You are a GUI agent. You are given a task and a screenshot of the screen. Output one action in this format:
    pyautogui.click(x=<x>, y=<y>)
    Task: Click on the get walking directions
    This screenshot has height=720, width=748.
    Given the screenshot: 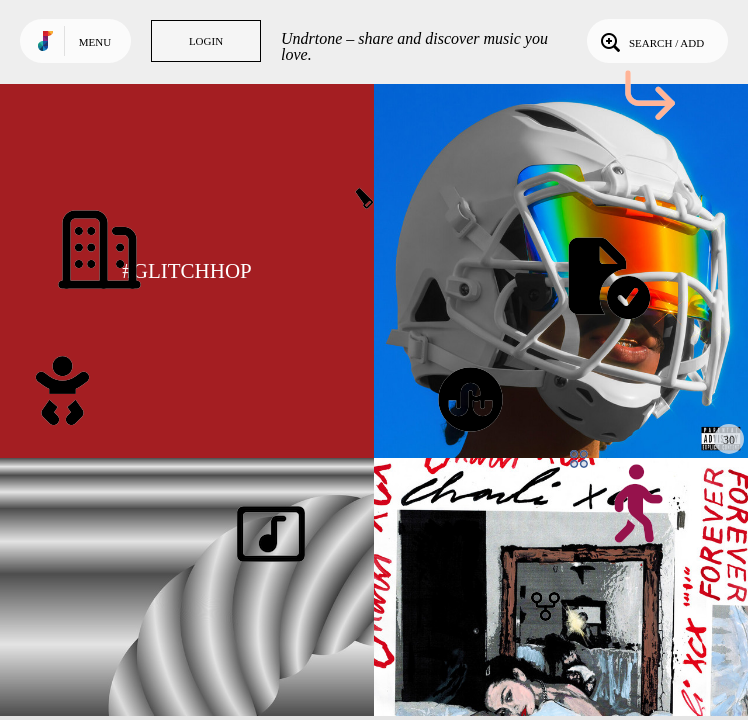 What is the action you would take?
    pyautogui.click(x=636, y=503)
    